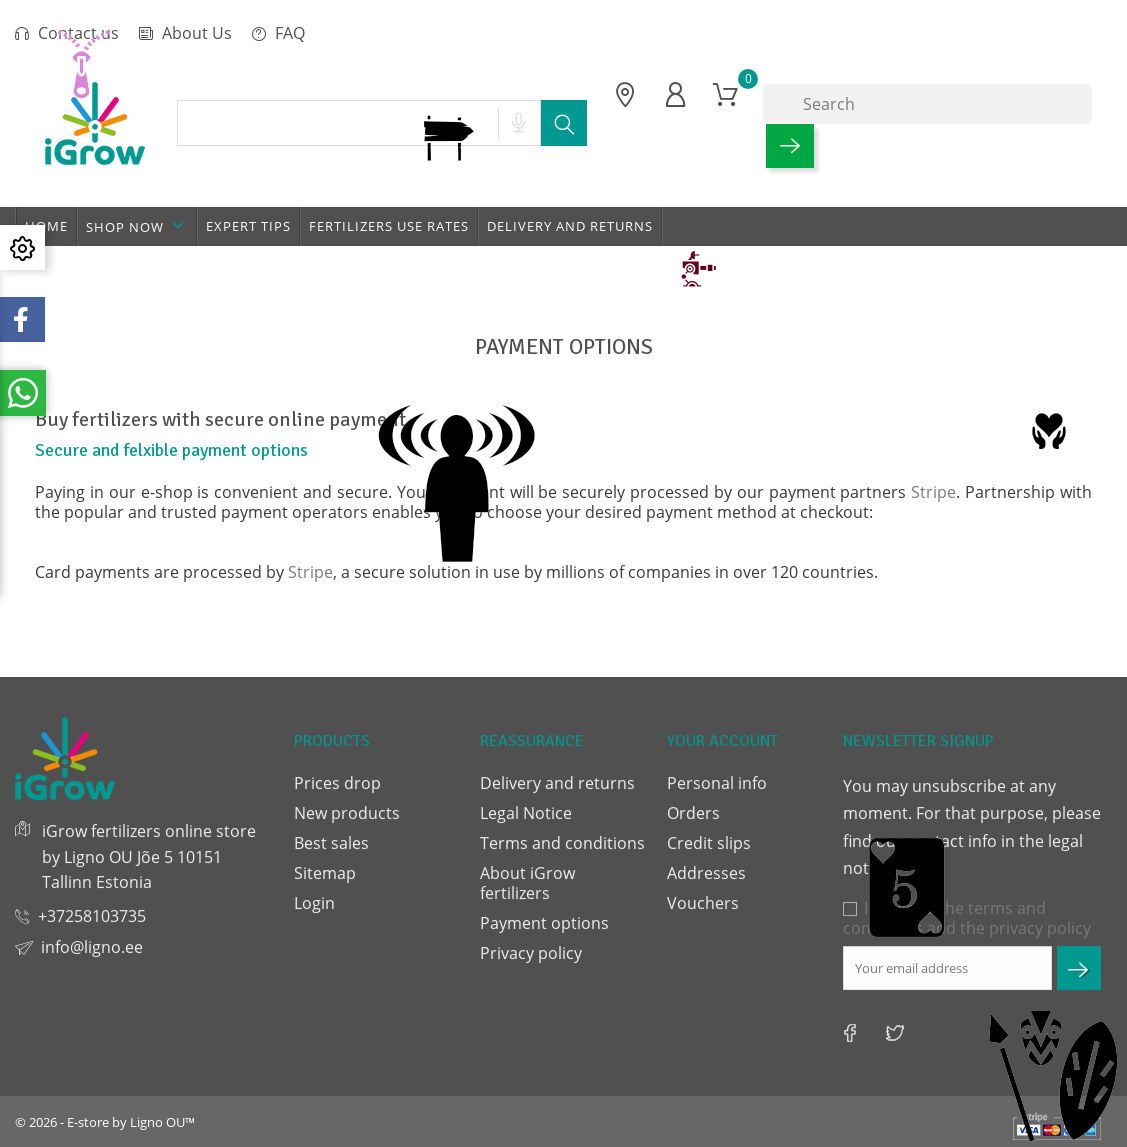  Describe the element at coordinates (449, 136) in the screenshot. I see `get directions or navigate to a destination` at that location.